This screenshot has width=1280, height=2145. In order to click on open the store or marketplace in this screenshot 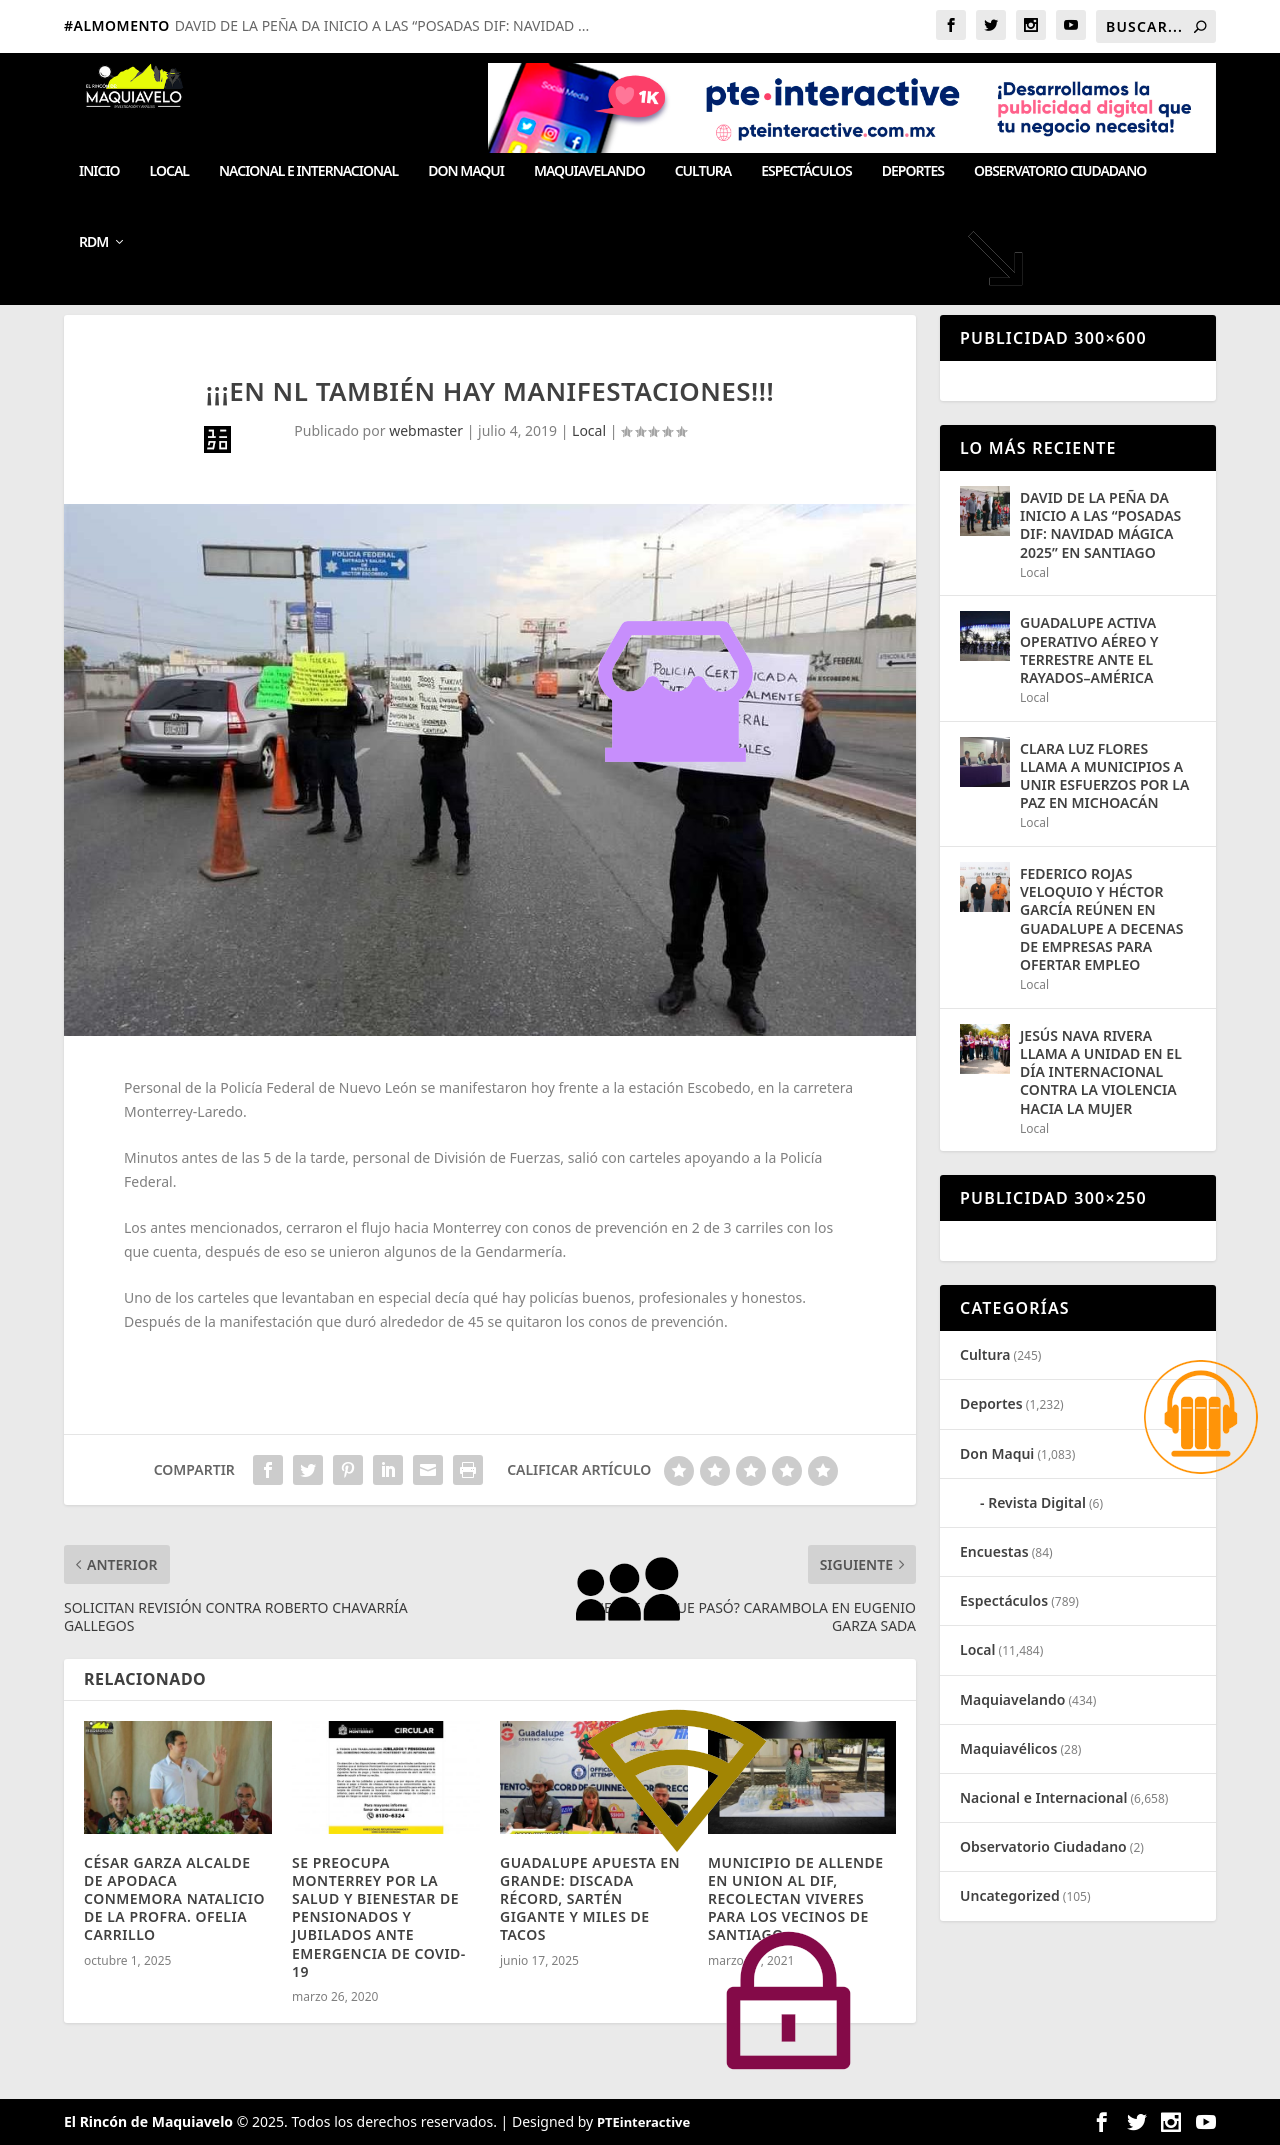, I will do `click(675, 691)`.